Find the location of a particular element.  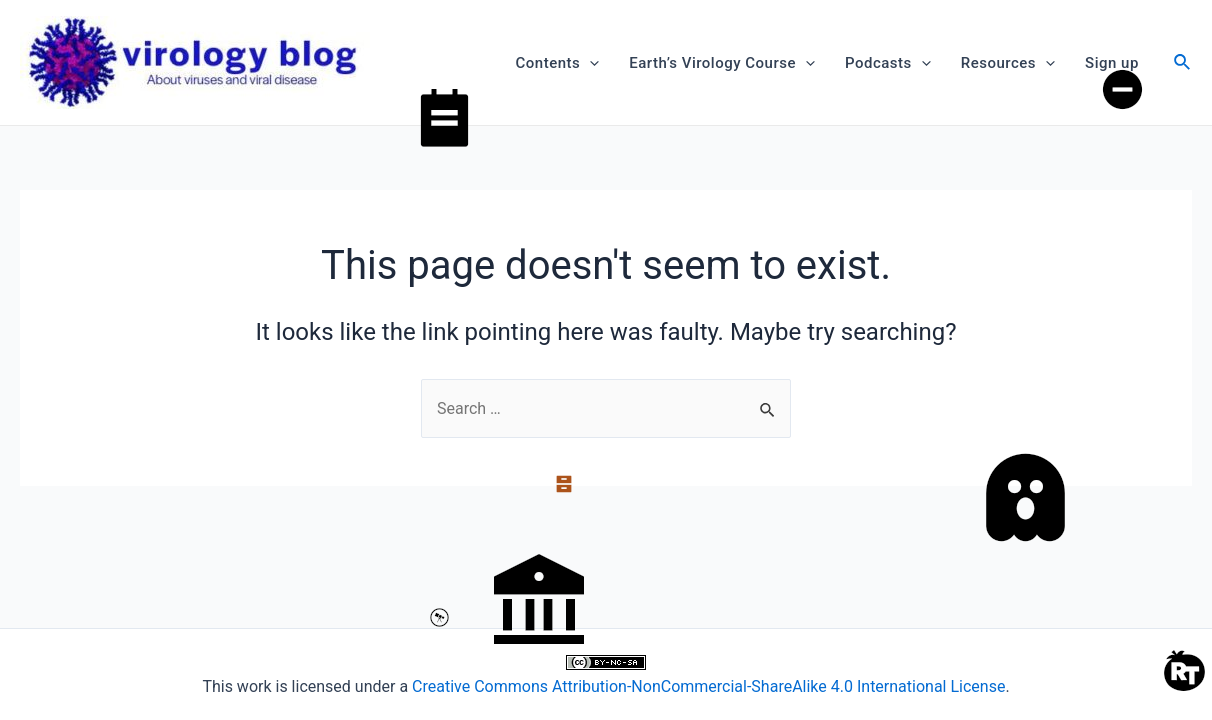

visit rotten tomatoes website is located at coordinates (1184, 670).